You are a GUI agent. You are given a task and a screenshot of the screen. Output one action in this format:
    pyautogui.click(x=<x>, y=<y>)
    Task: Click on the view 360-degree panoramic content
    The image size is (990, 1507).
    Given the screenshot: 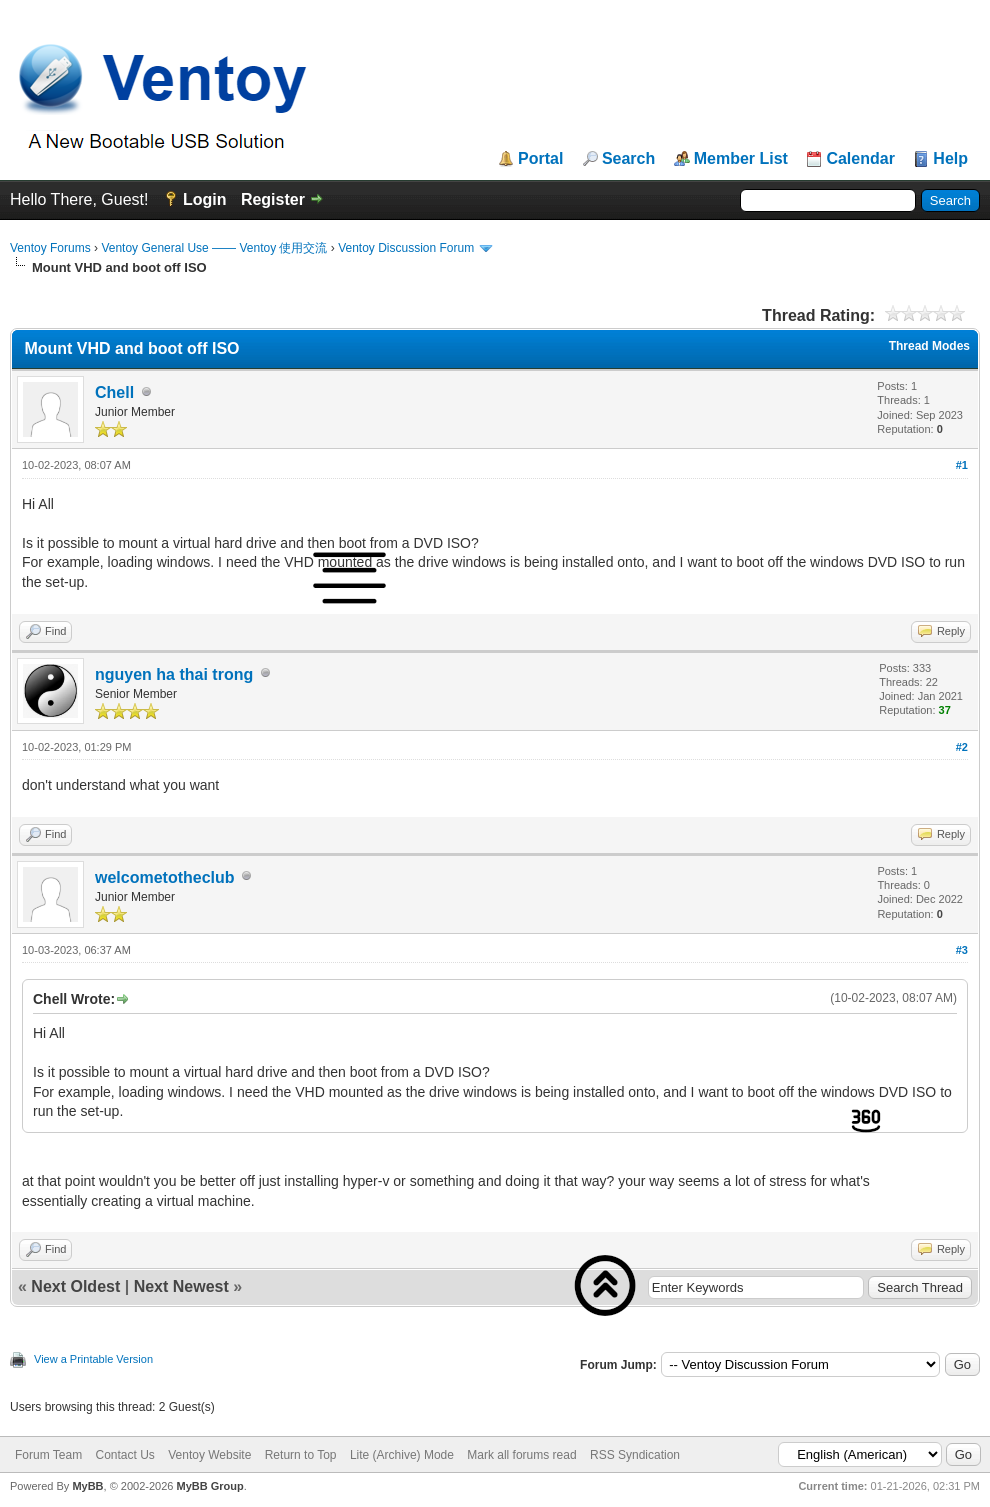 What is the action you would take?
    pyautogui.click(x=866, y=1121)
    